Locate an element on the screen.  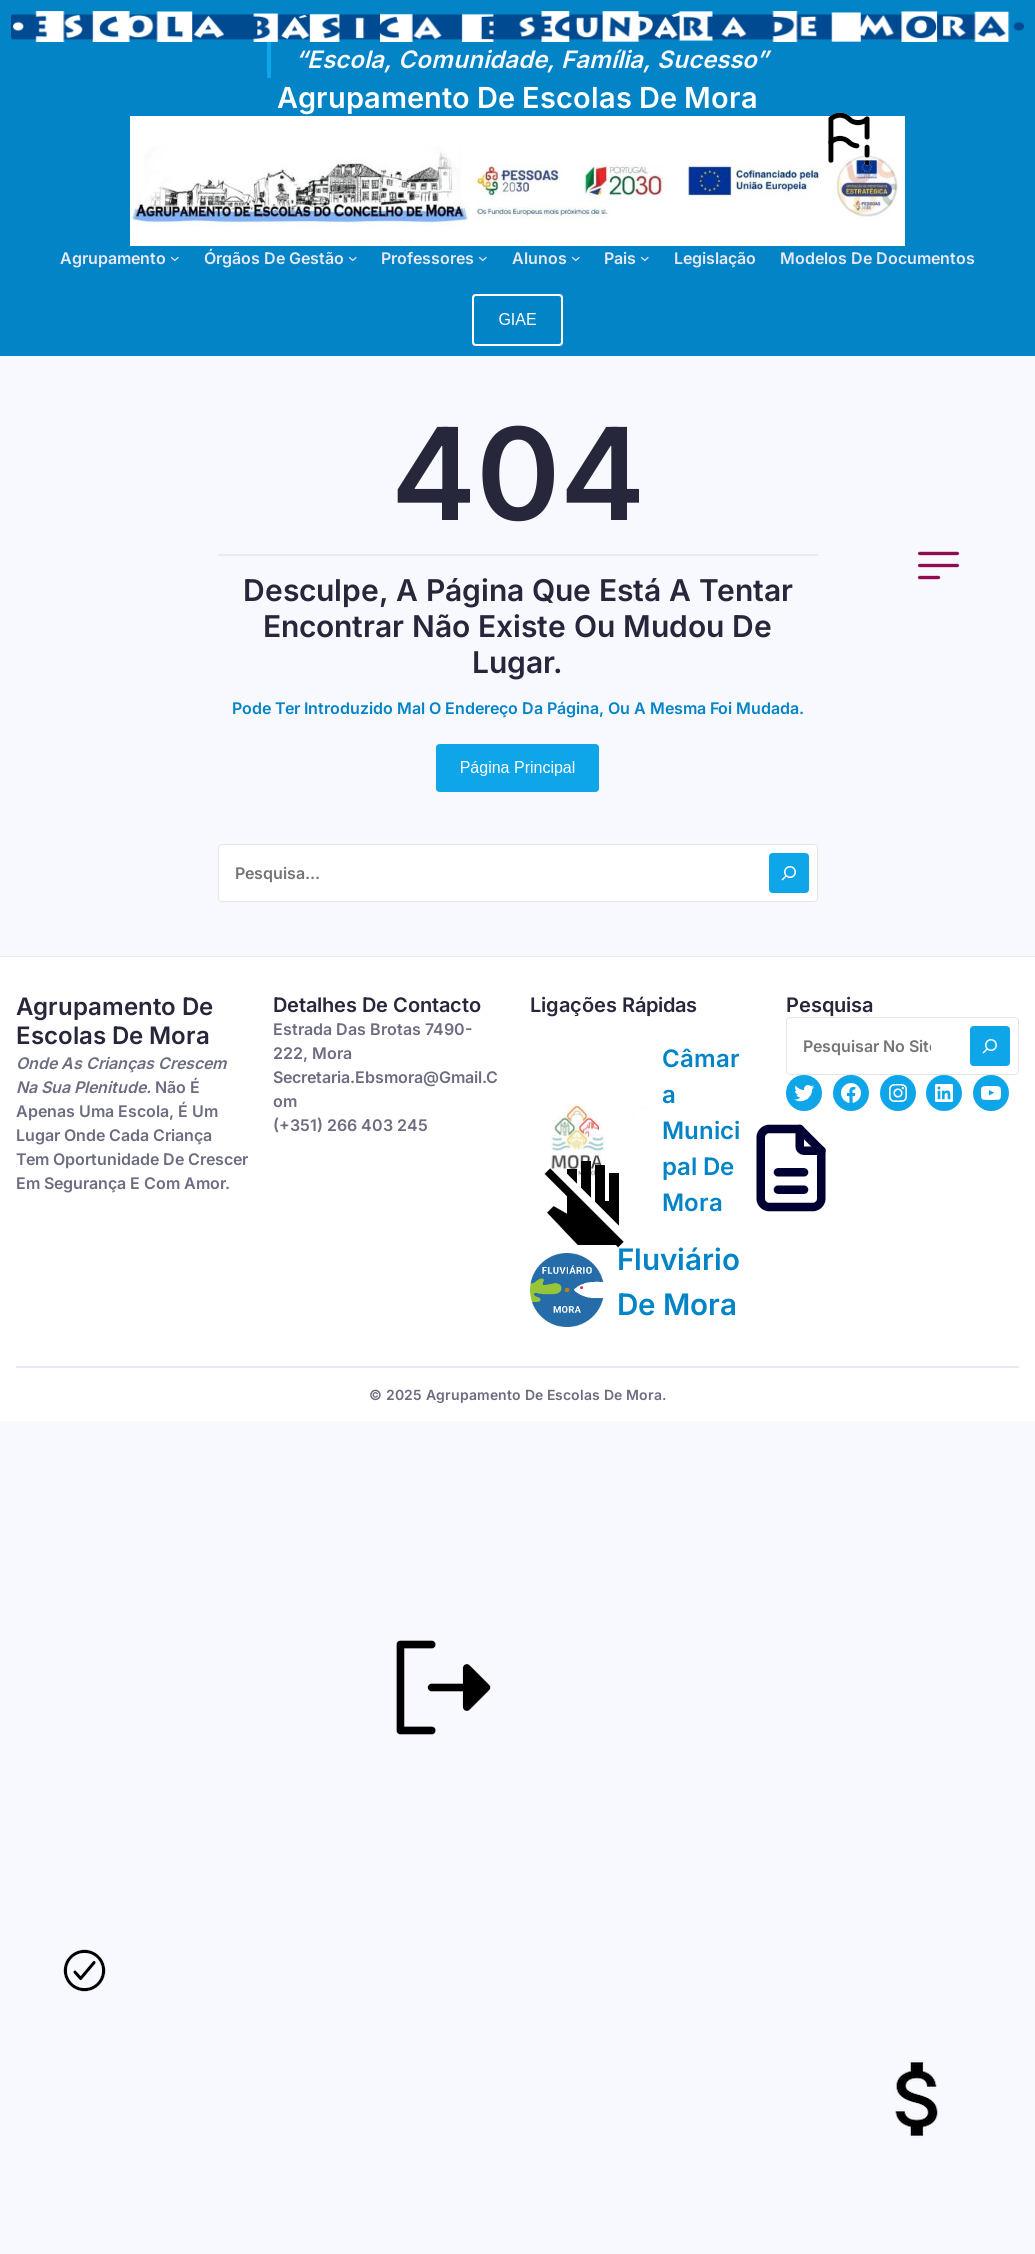
report or flag content with an urgent issue is located at coordinates (849, 137).